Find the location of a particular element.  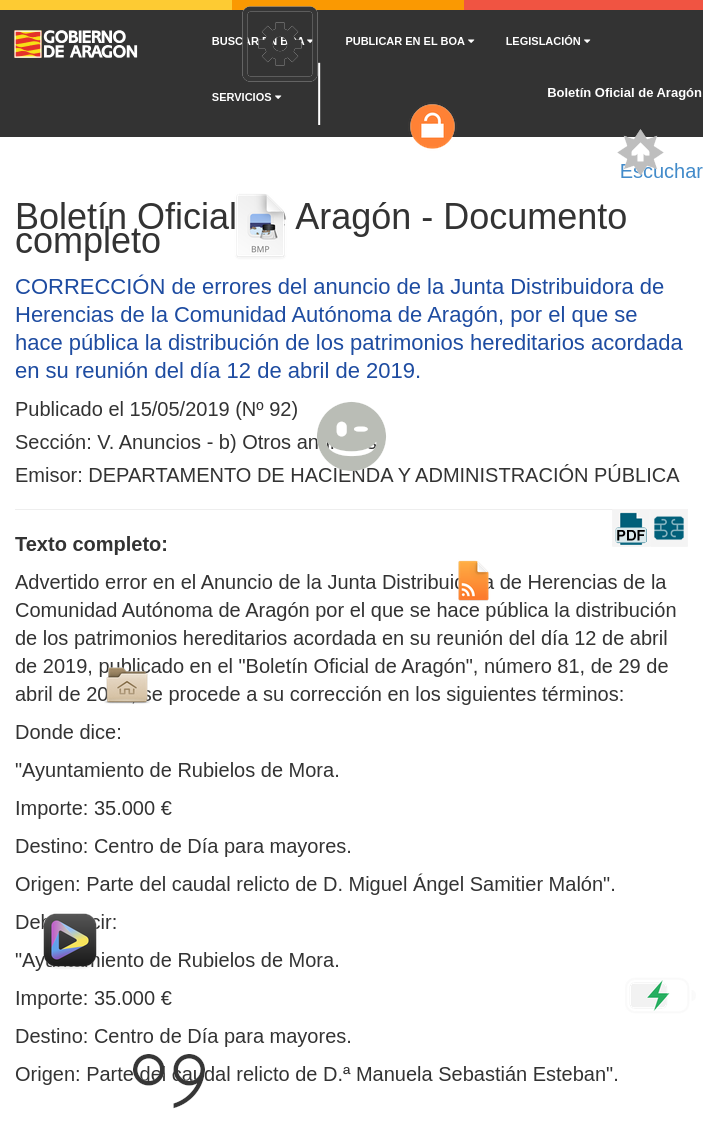

open glide media player app is located at coordinates (70, 940).